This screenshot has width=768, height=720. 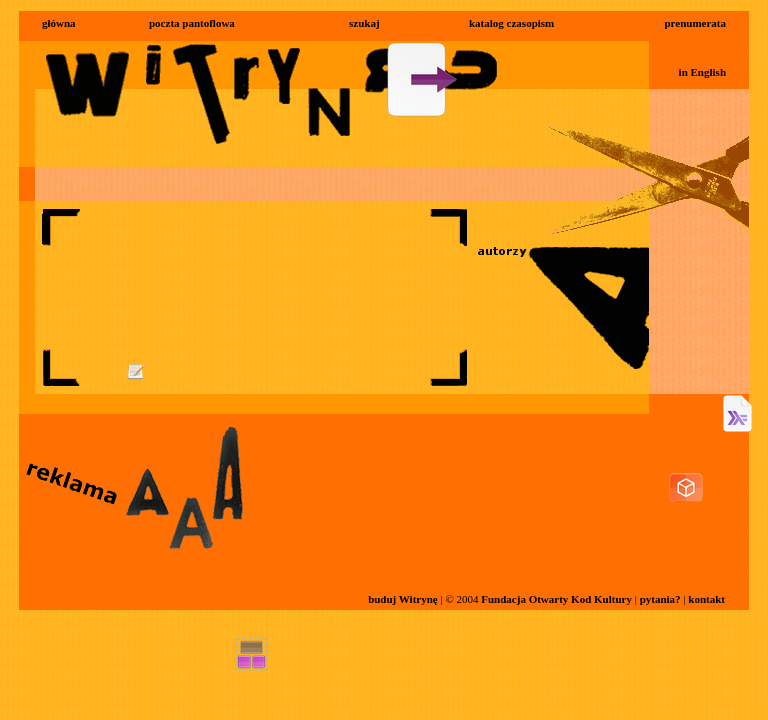 What do you see at coordinates (251, 654) in the screenshot?
I see `select all items in the current view` at bounding box center [251, 654].